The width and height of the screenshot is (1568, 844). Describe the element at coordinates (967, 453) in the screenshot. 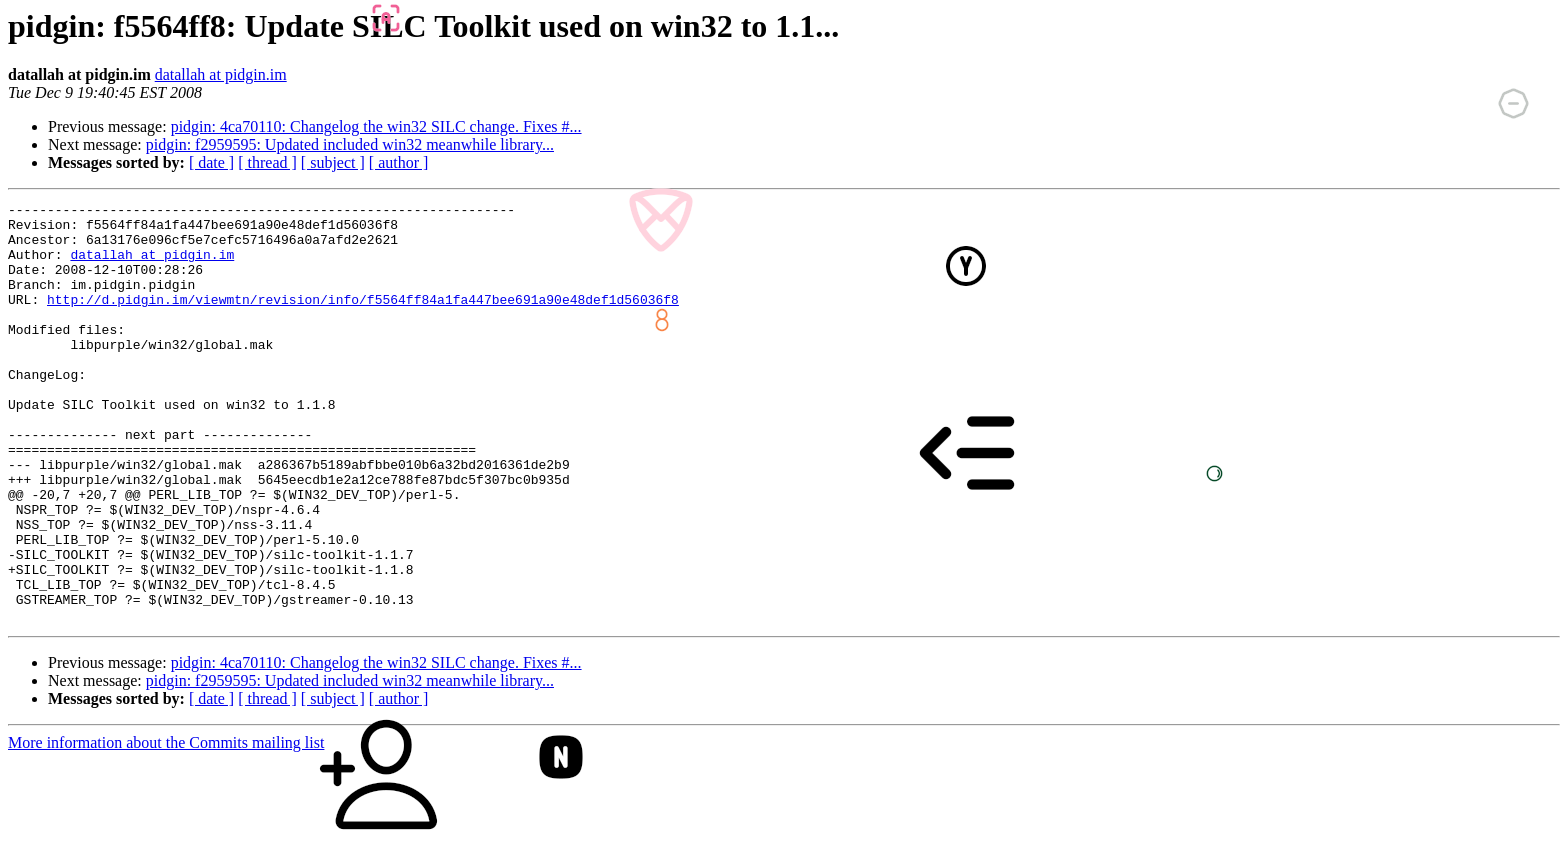

I see `decrease text indentation` at that location.